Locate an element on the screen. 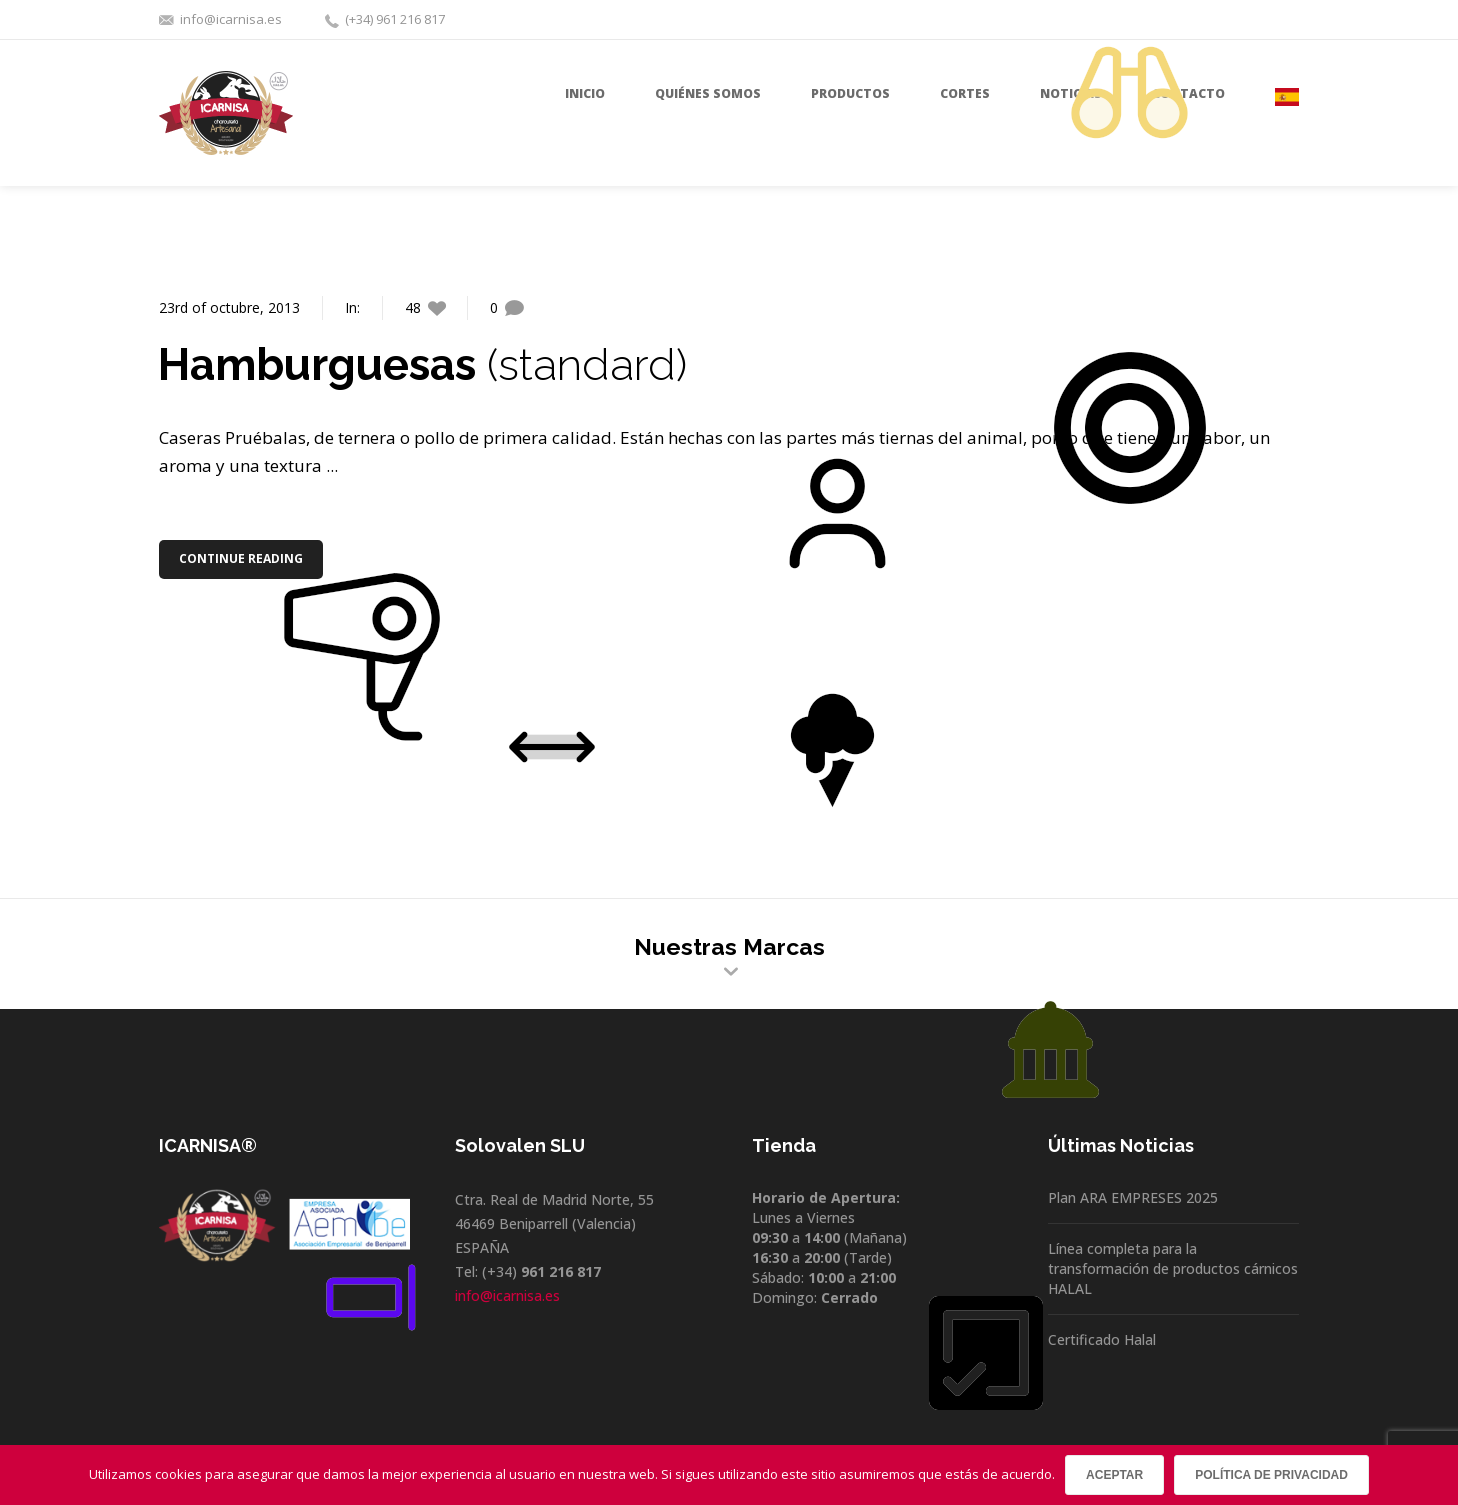  resize element horizontally is located at coordinates (552, 747).